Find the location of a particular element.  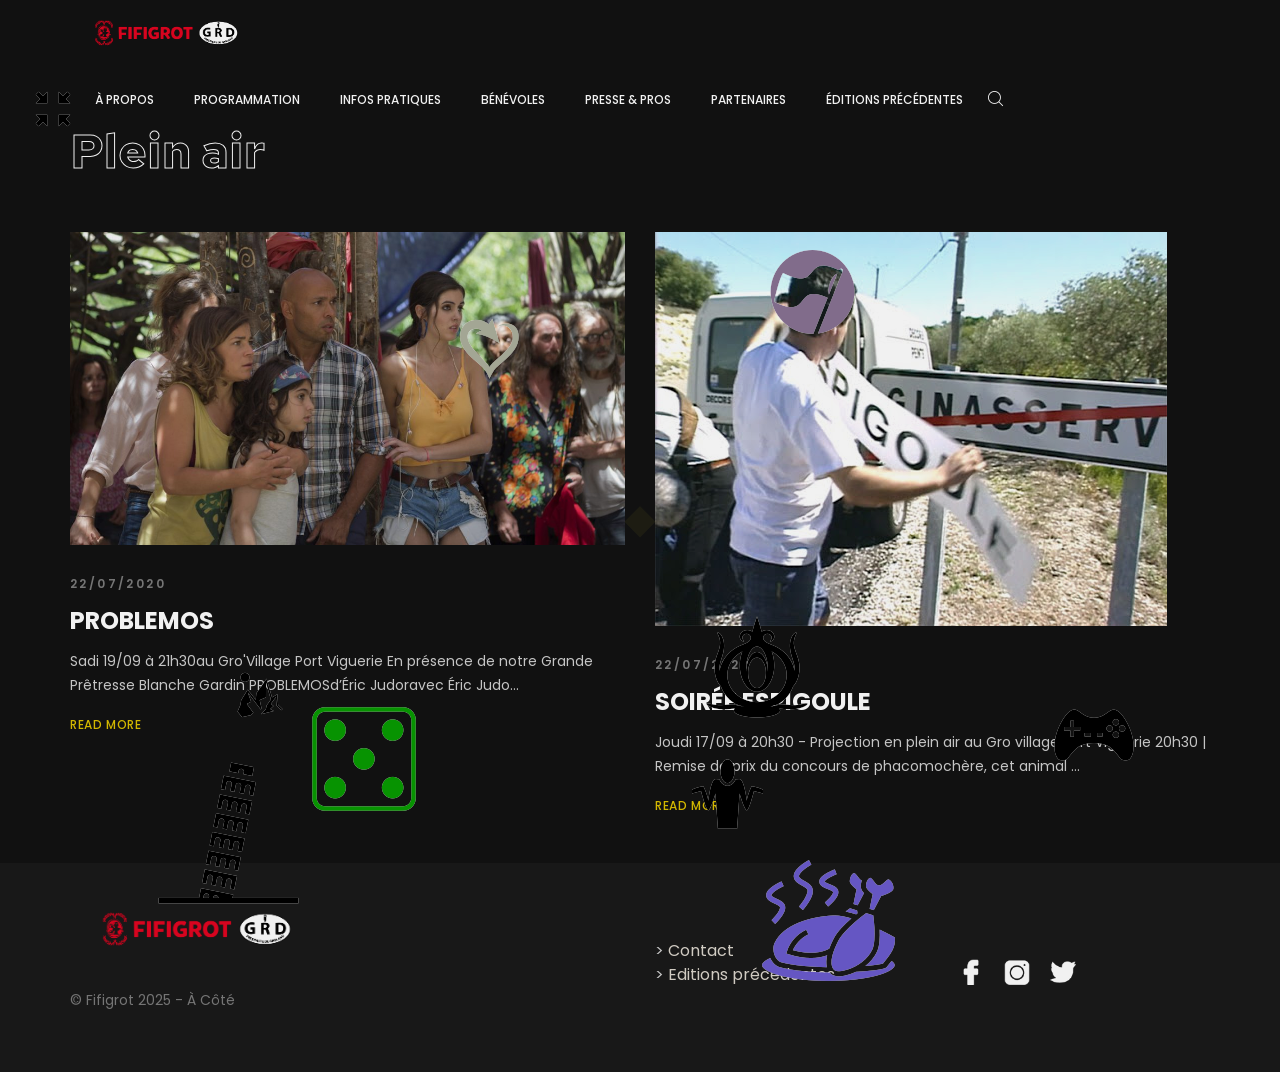

view Italian landmarks or attractions is located at coordinates (228, 832).